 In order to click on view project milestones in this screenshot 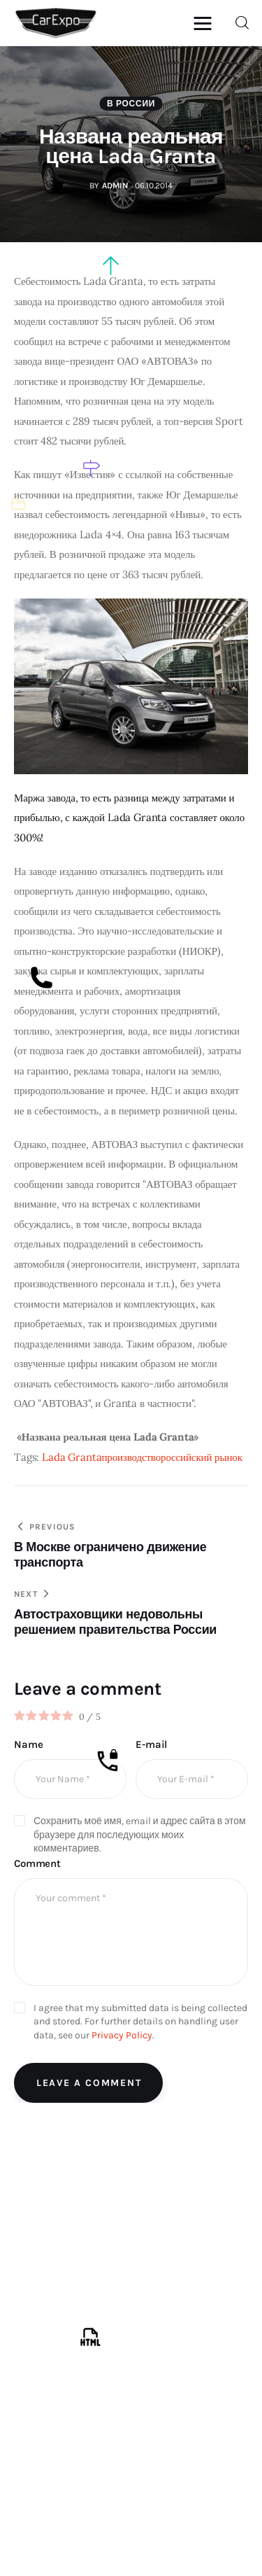, I will do `click(91, 468)`.